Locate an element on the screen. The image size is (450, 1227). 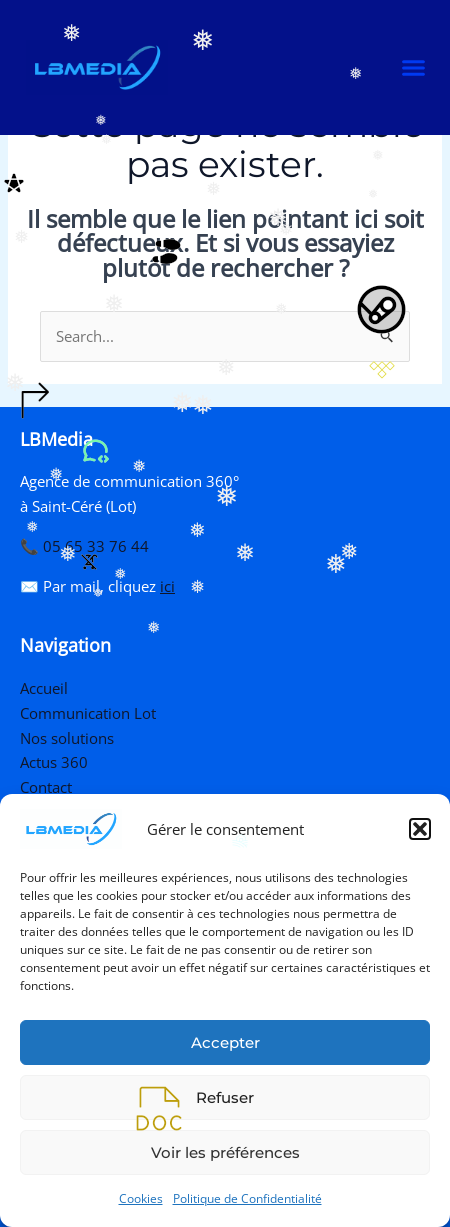
open tidal music streaming app is located at coordinates (382, 369).